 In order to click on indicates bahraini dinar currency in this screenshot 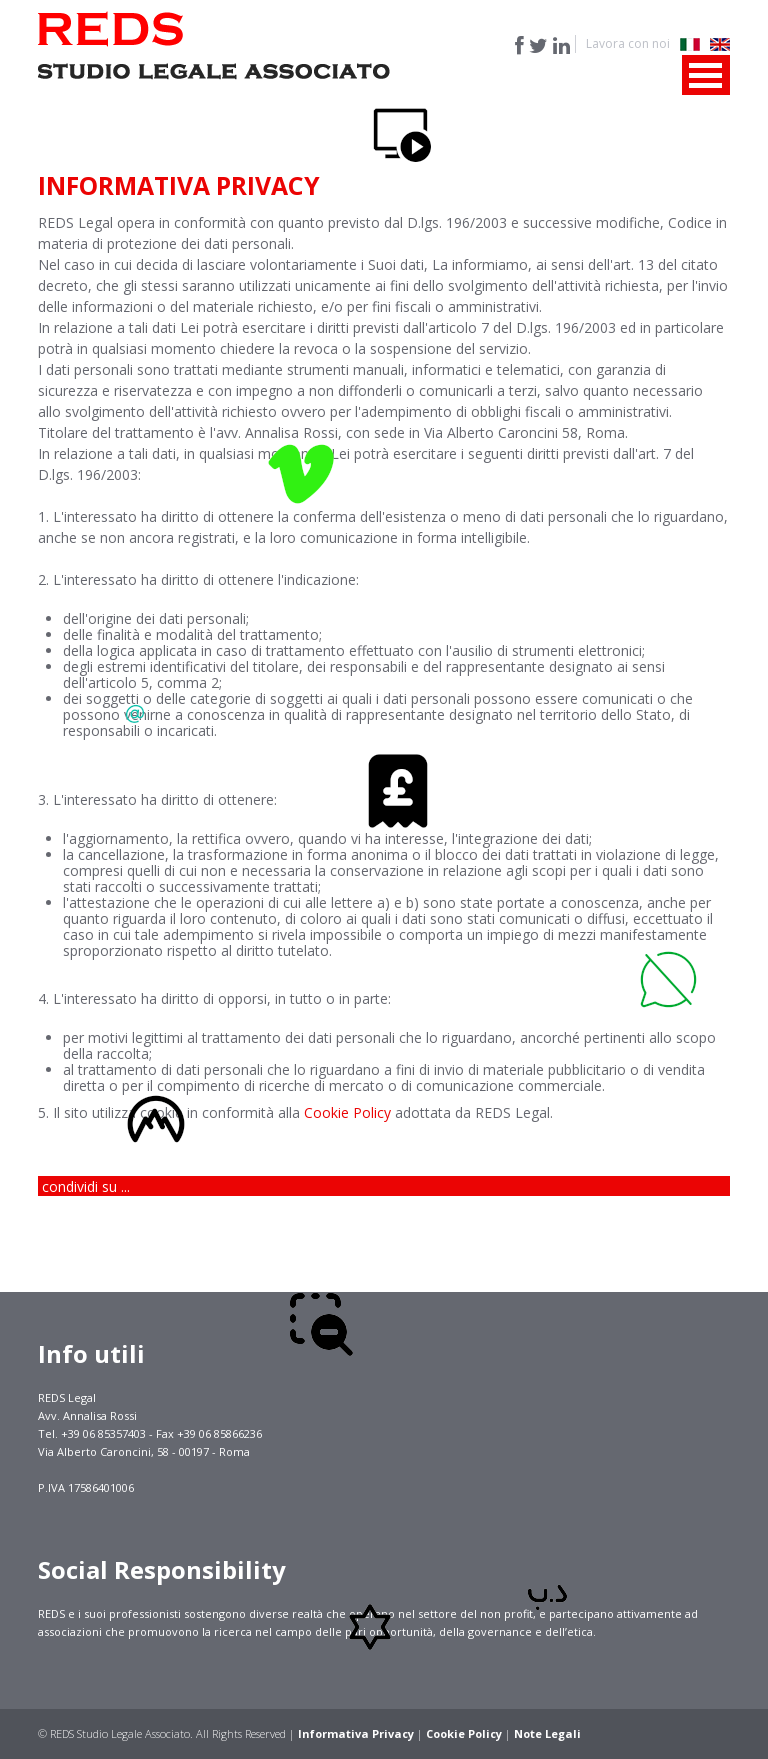, I will do `click(547, 1594)`.